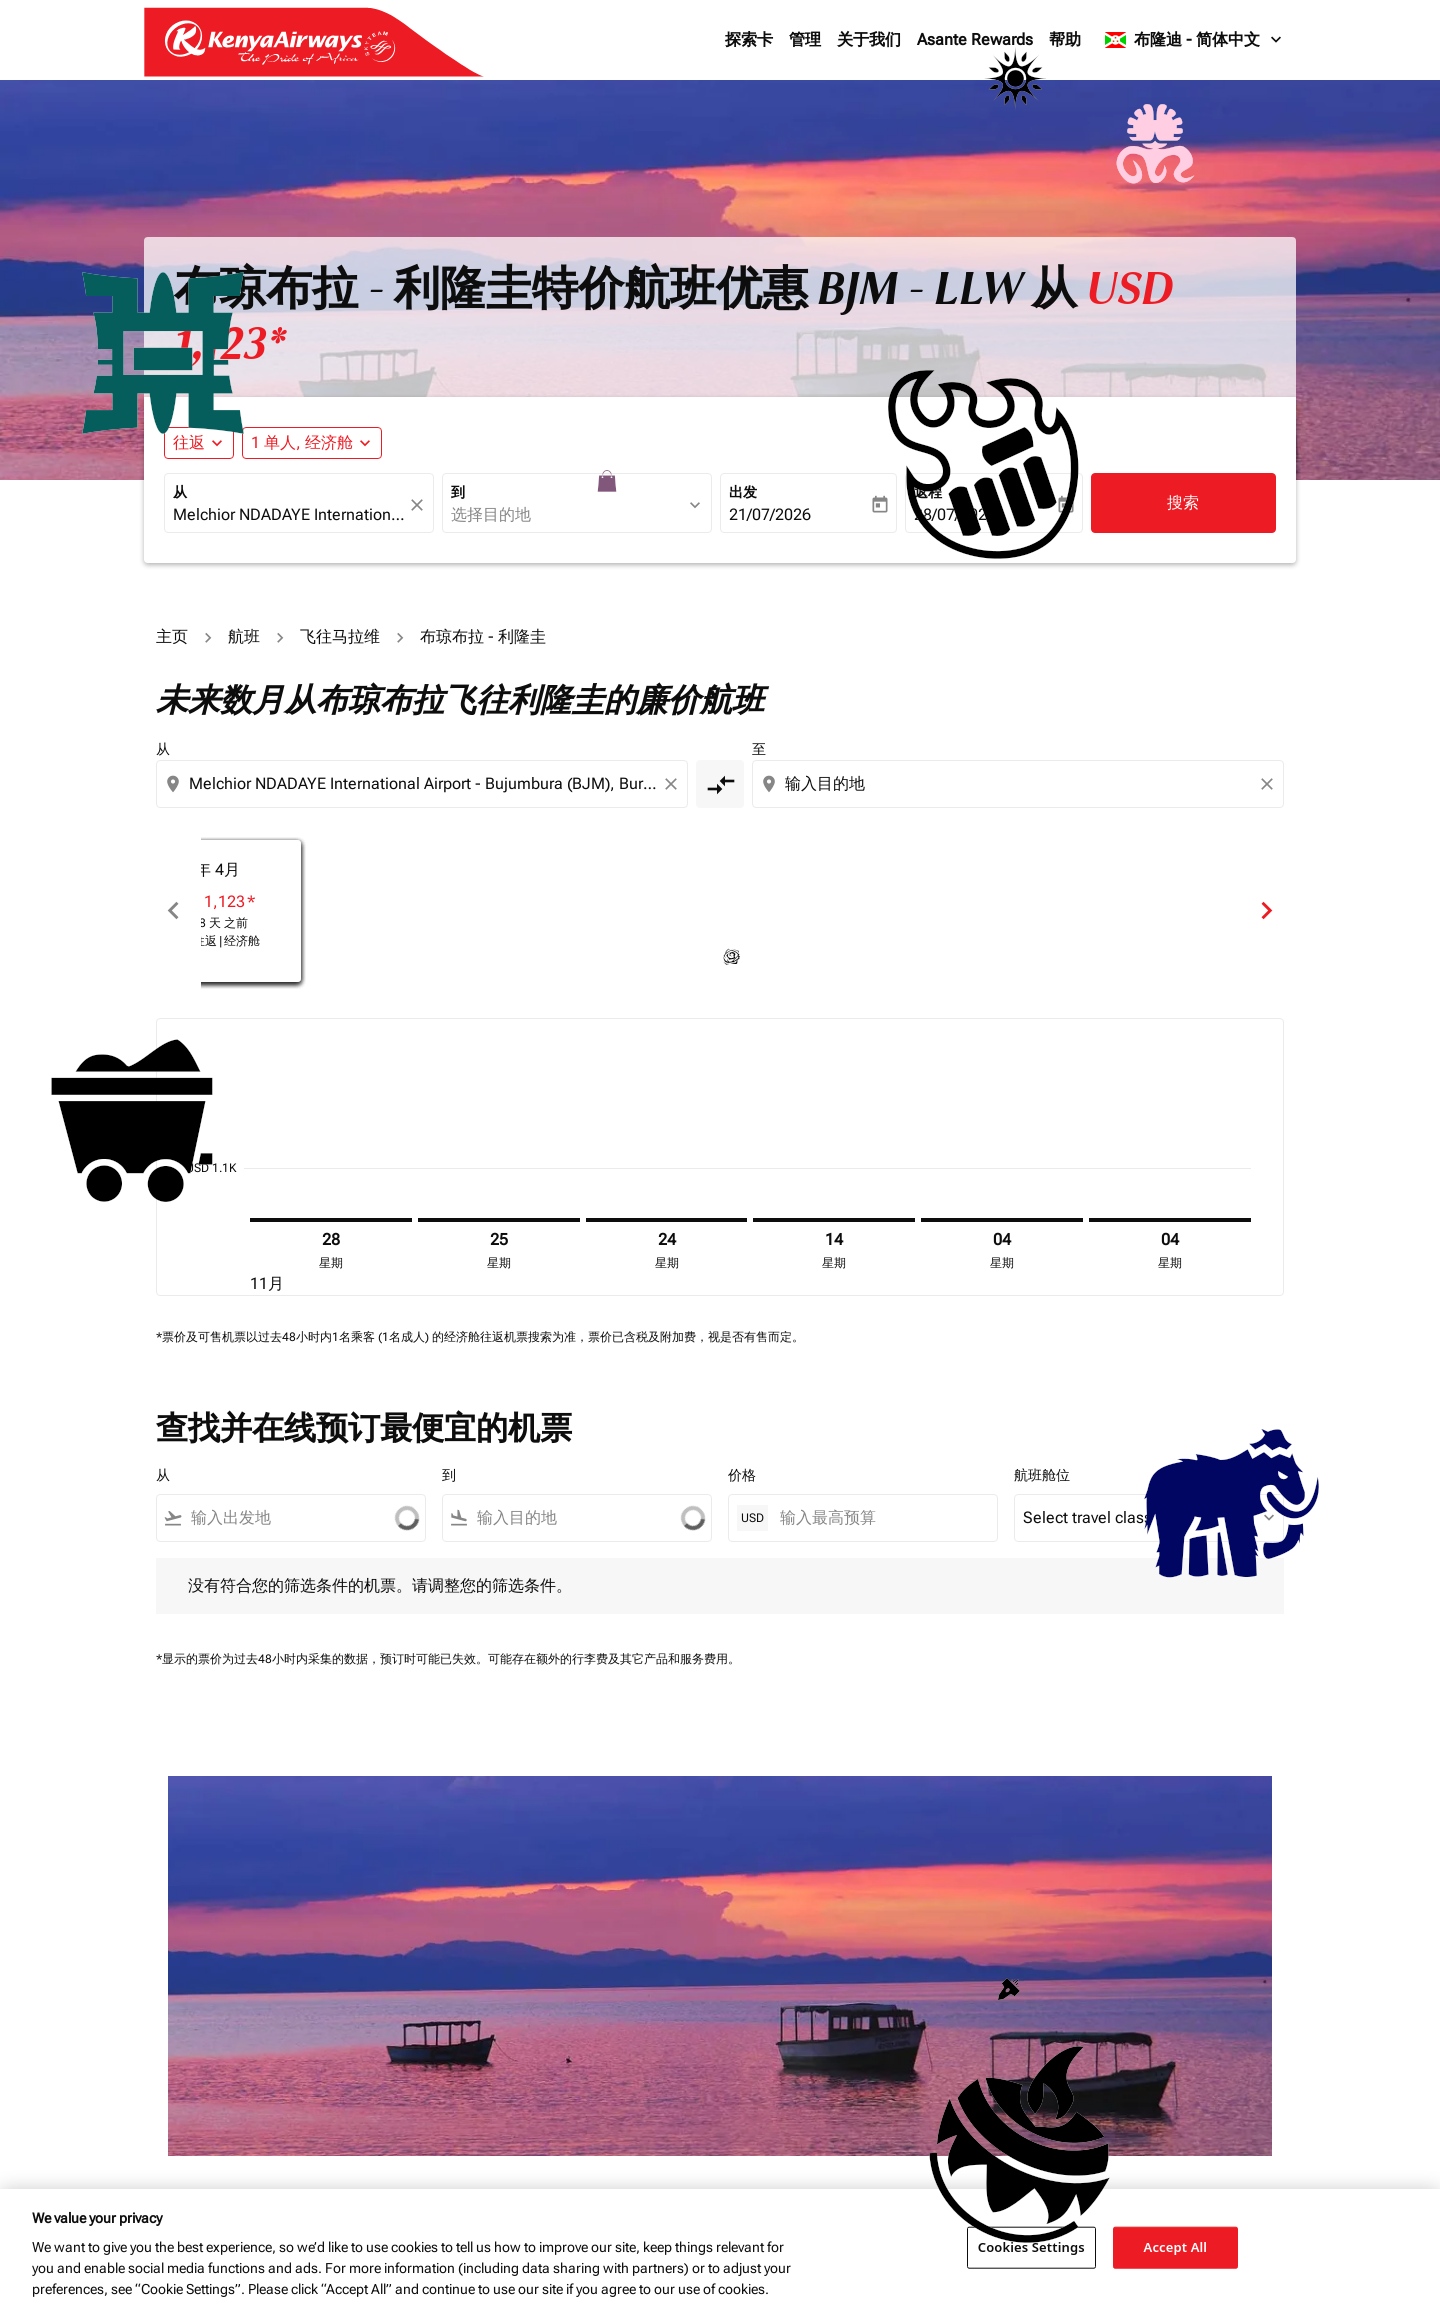  What do you see at coordinates (607, 481) in the screenshot?
I see `view your shopping cart` at bounding box center [607, 481].